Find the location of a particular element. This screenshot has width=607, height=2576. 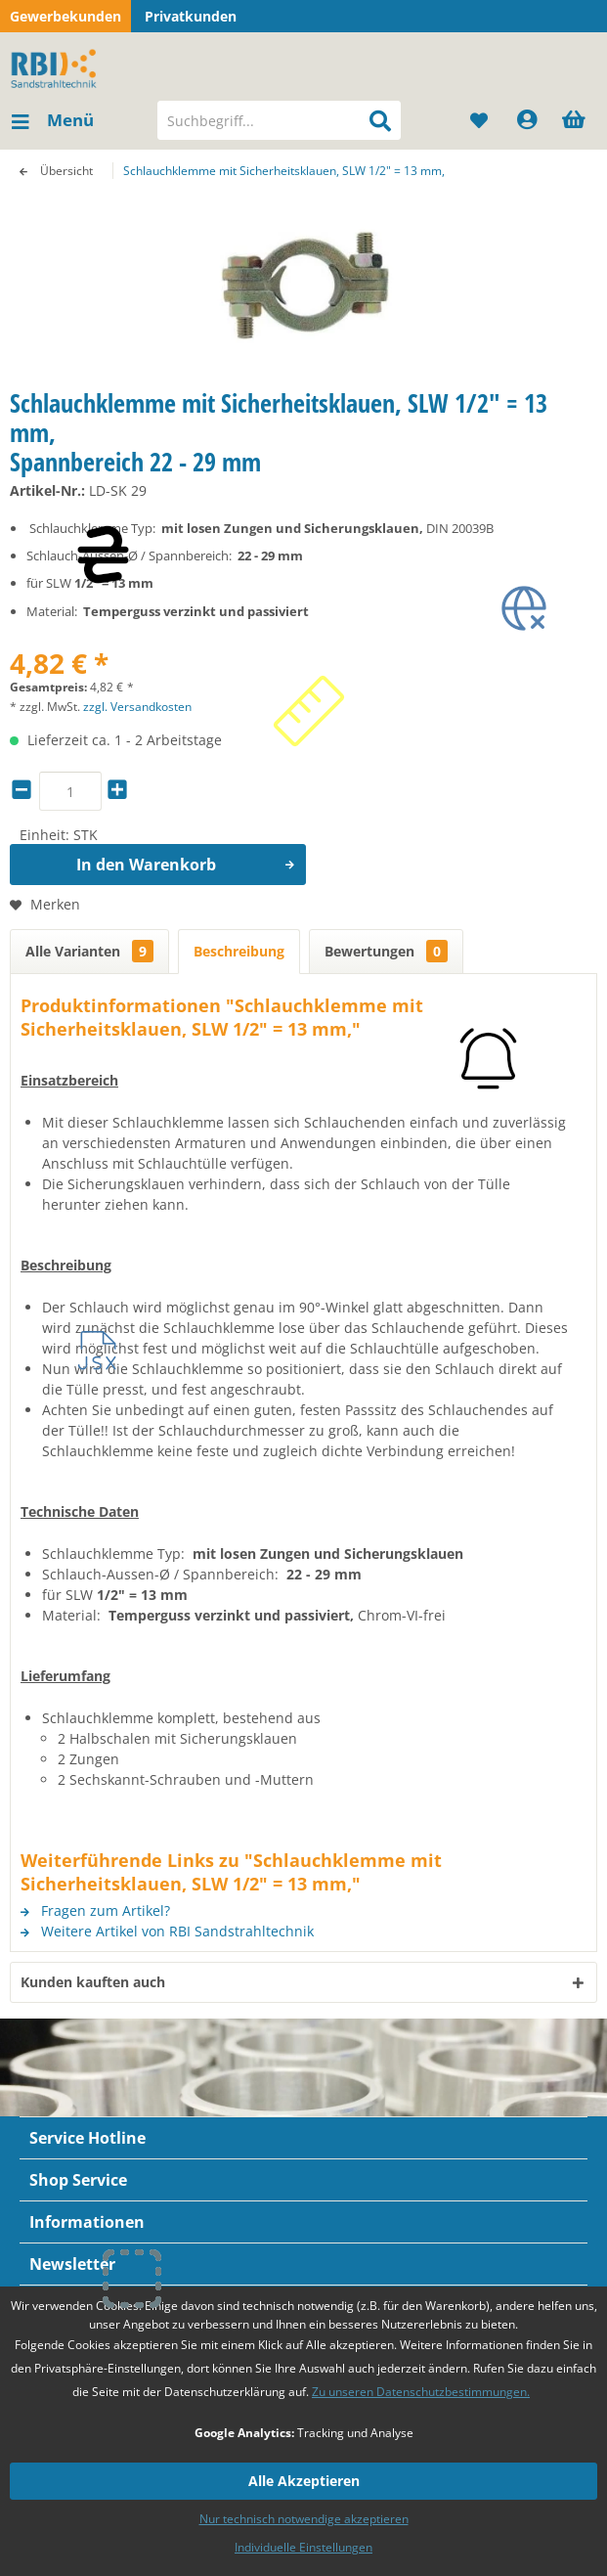

indicates Ukrainian hryvnia currency is located at coordinates (103, 555).